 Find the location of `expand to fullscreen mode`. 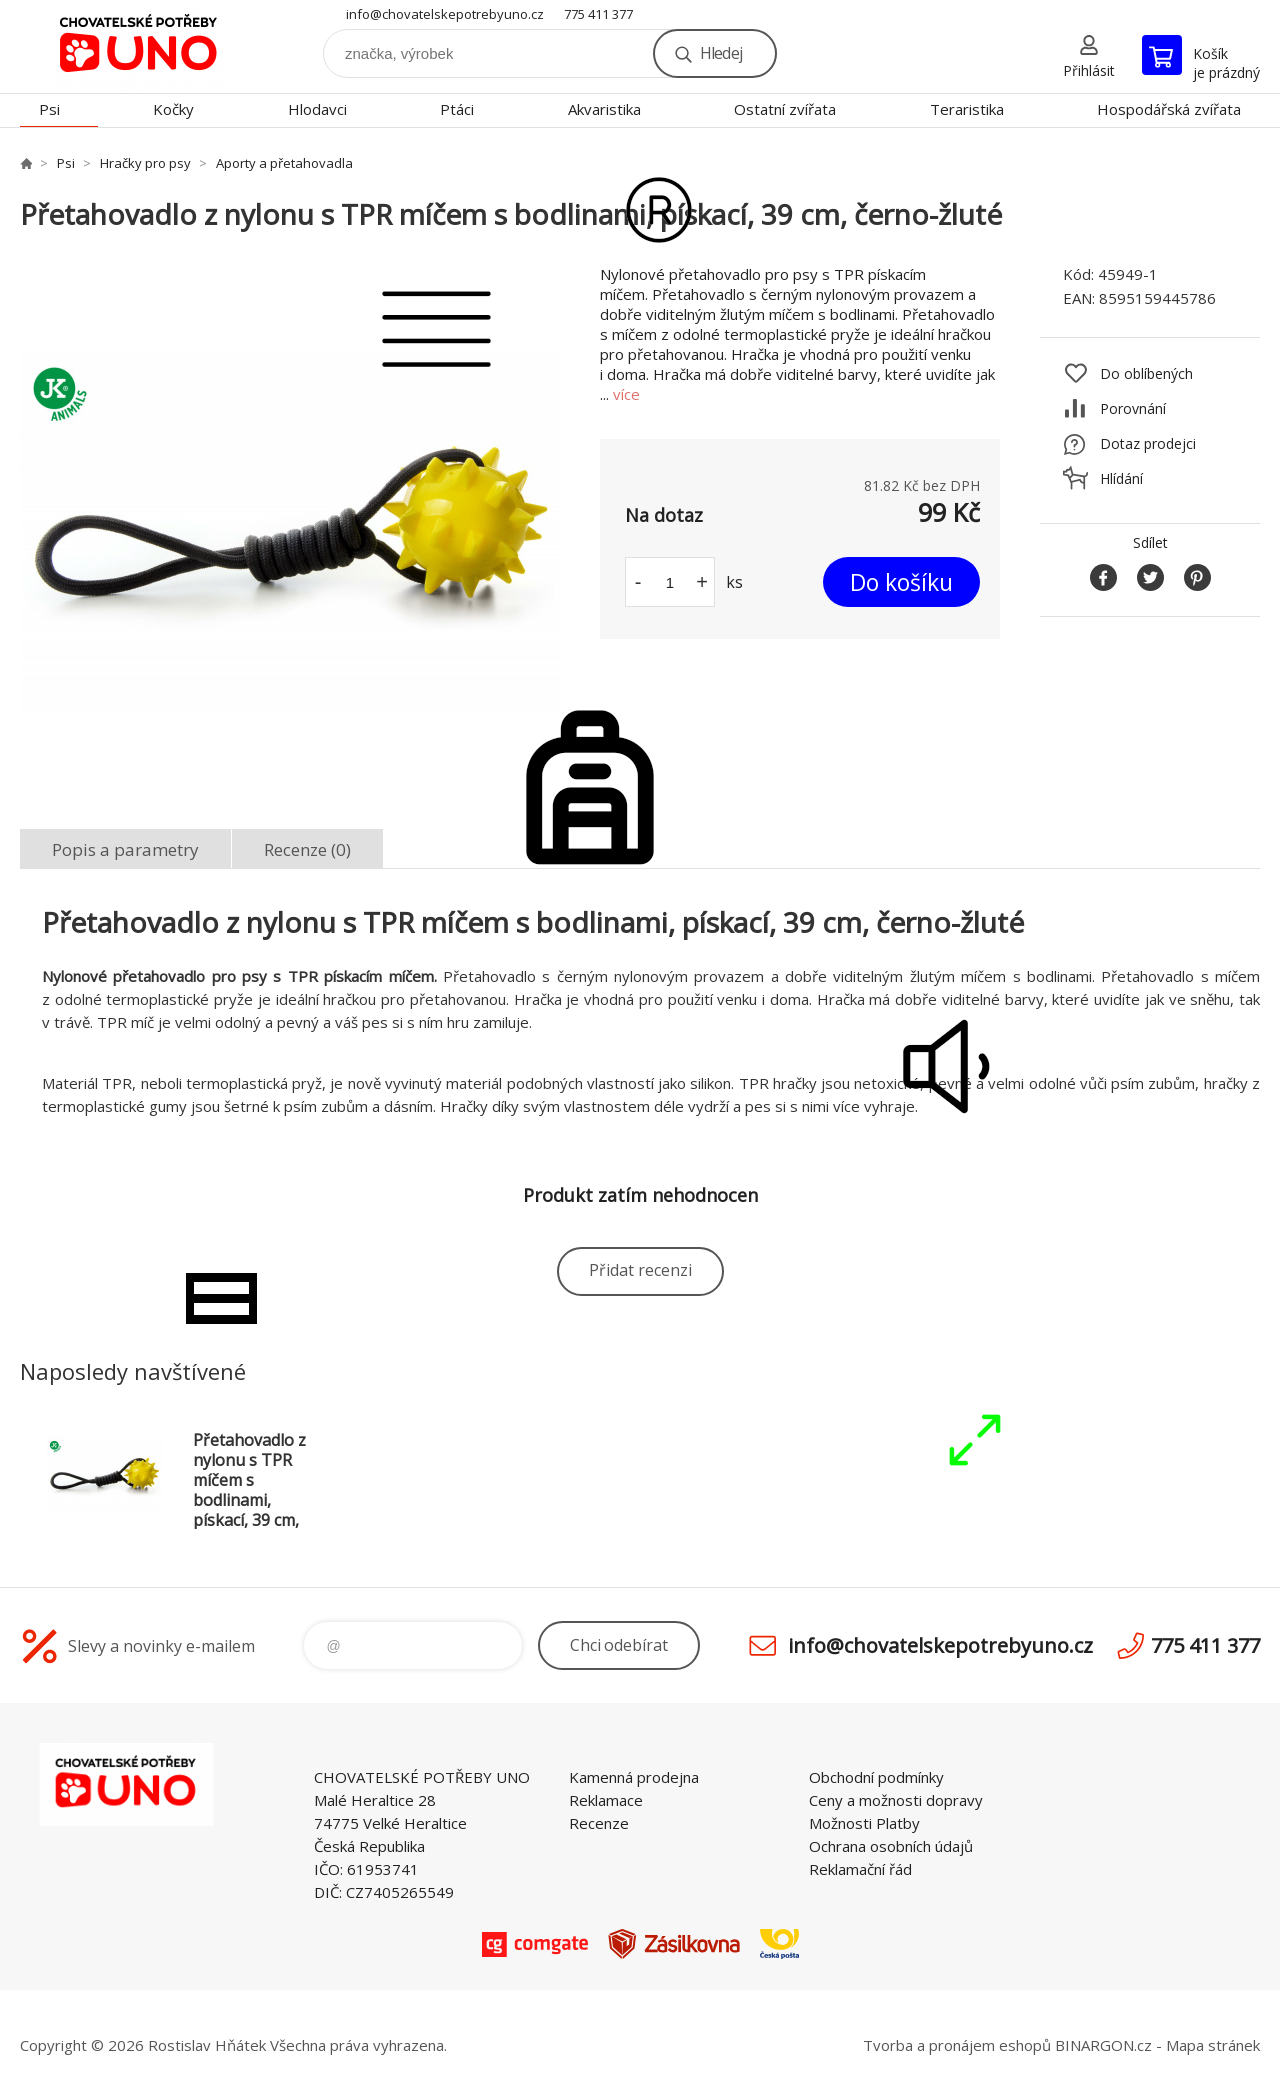

expand to fullscreen mode is located at coordinates (975, 1440).